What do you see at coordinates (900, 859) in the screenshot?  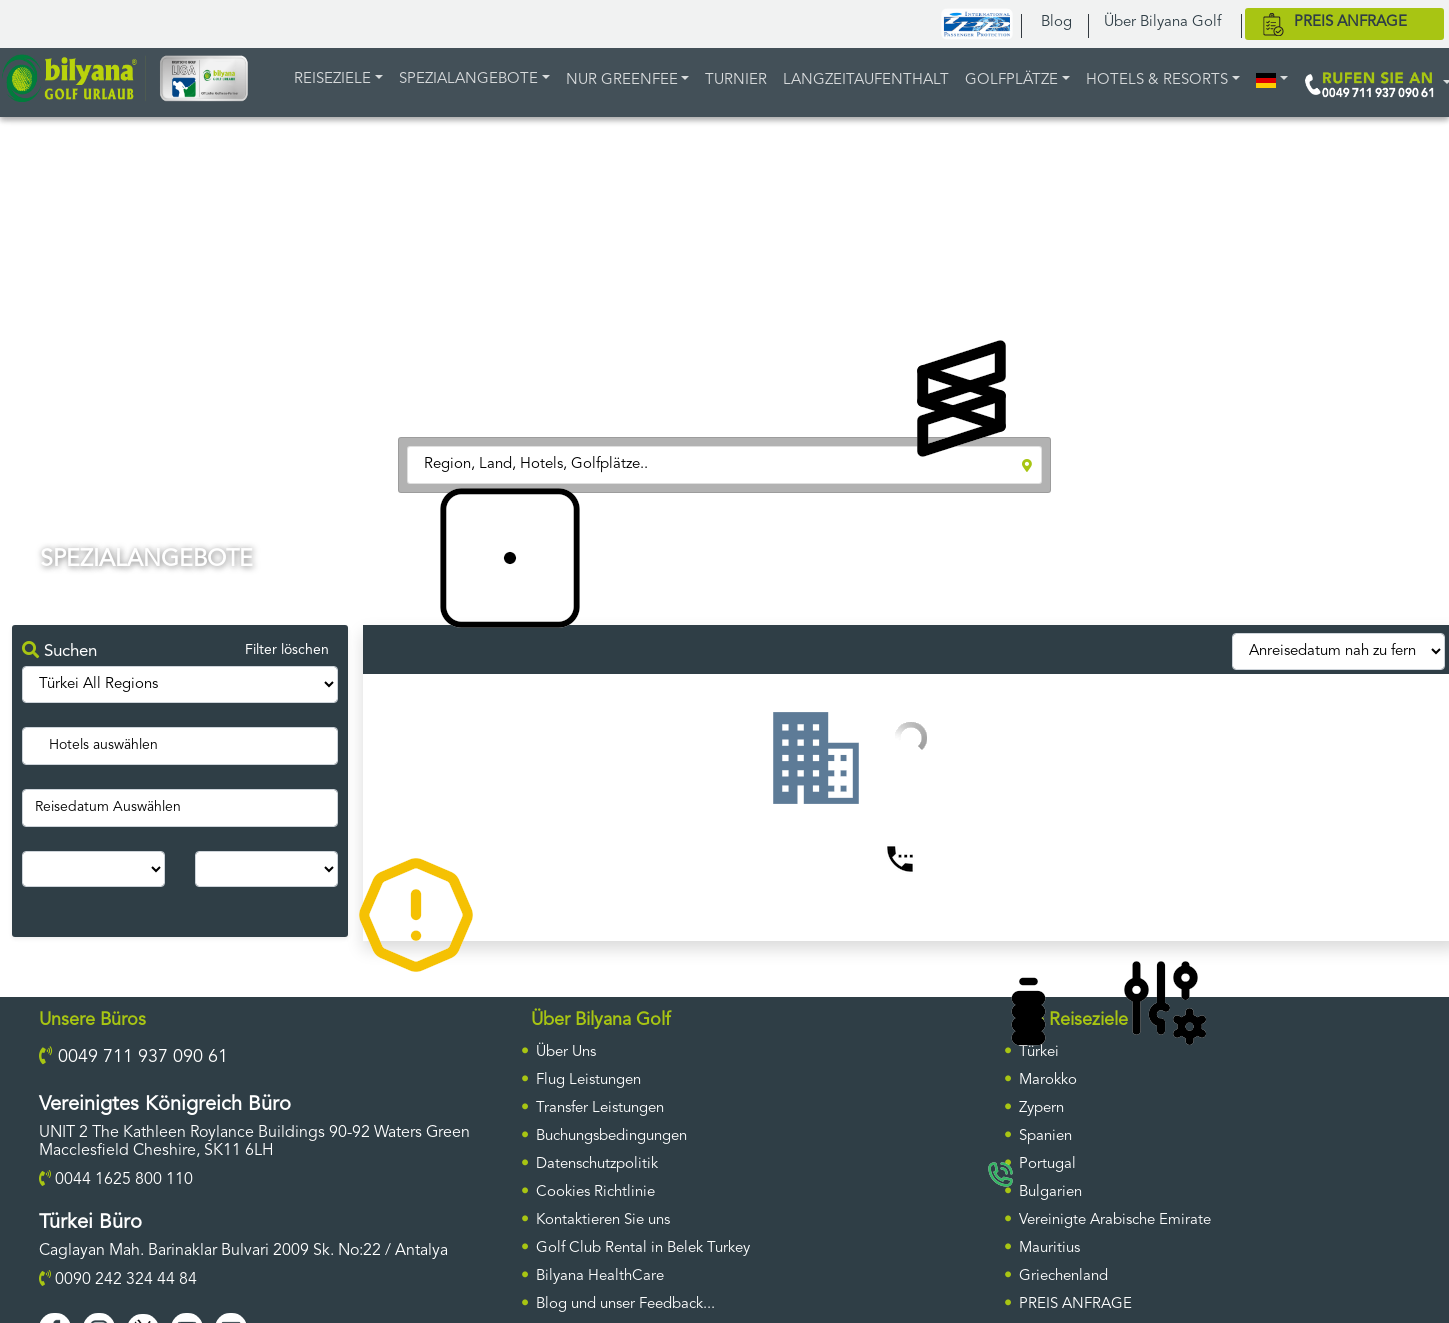 I see `access phone or call settings` at bounding box center [900, 859].